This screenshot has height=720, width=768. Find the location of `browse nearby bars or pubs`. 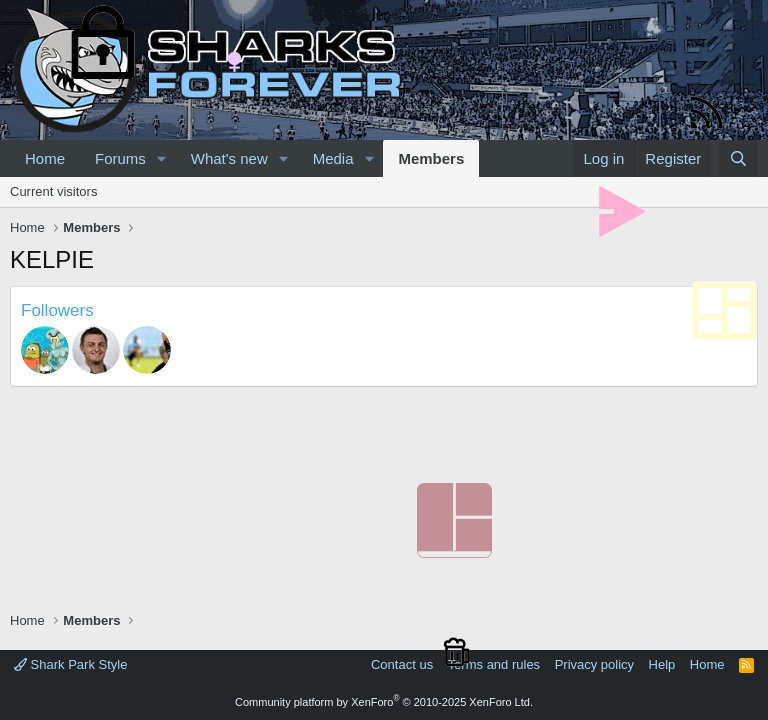

browse nearby bars or pubs is located at coordinates (457, 652).